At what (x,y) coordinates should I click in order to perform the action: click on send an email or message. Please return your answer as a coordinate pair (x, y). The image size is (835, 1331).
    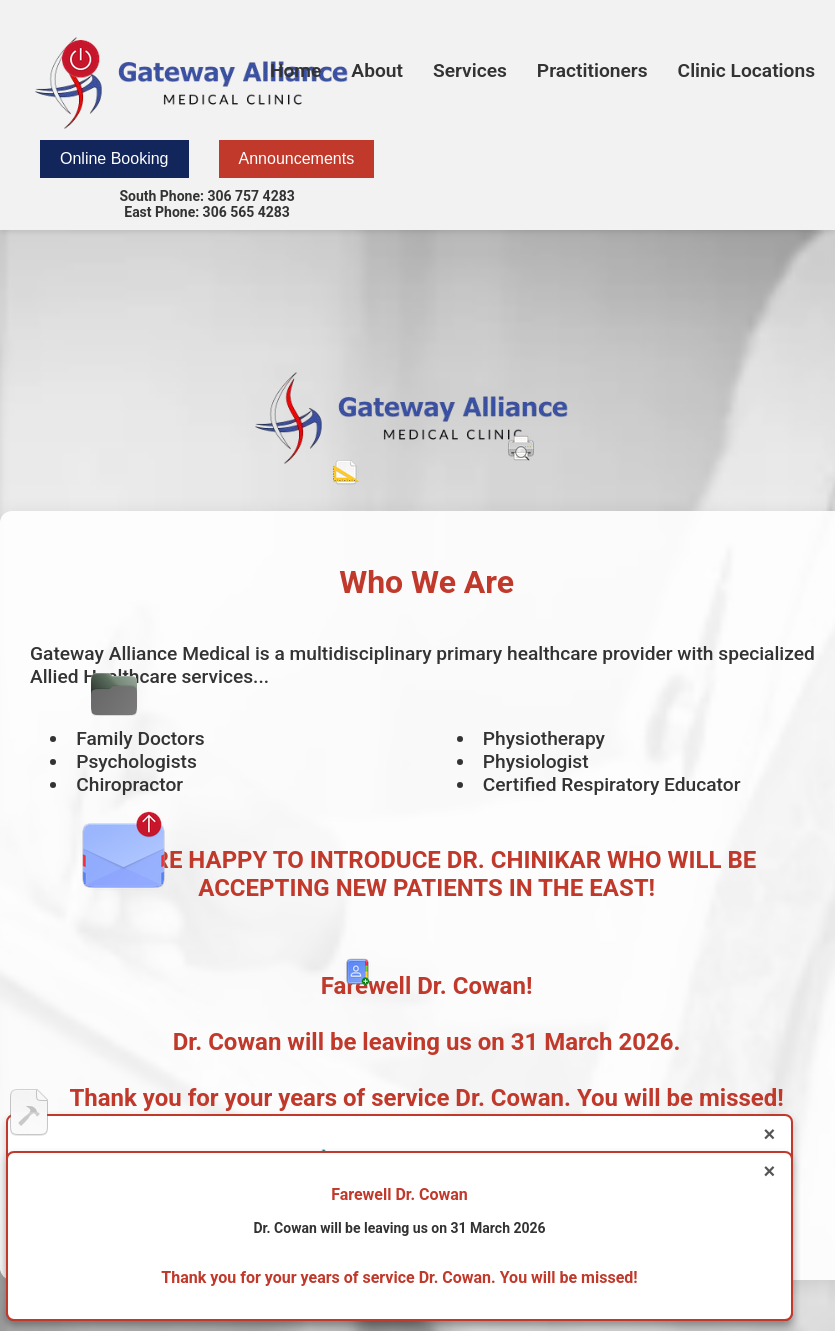
    Looking at the image, I should click on (123, 855).